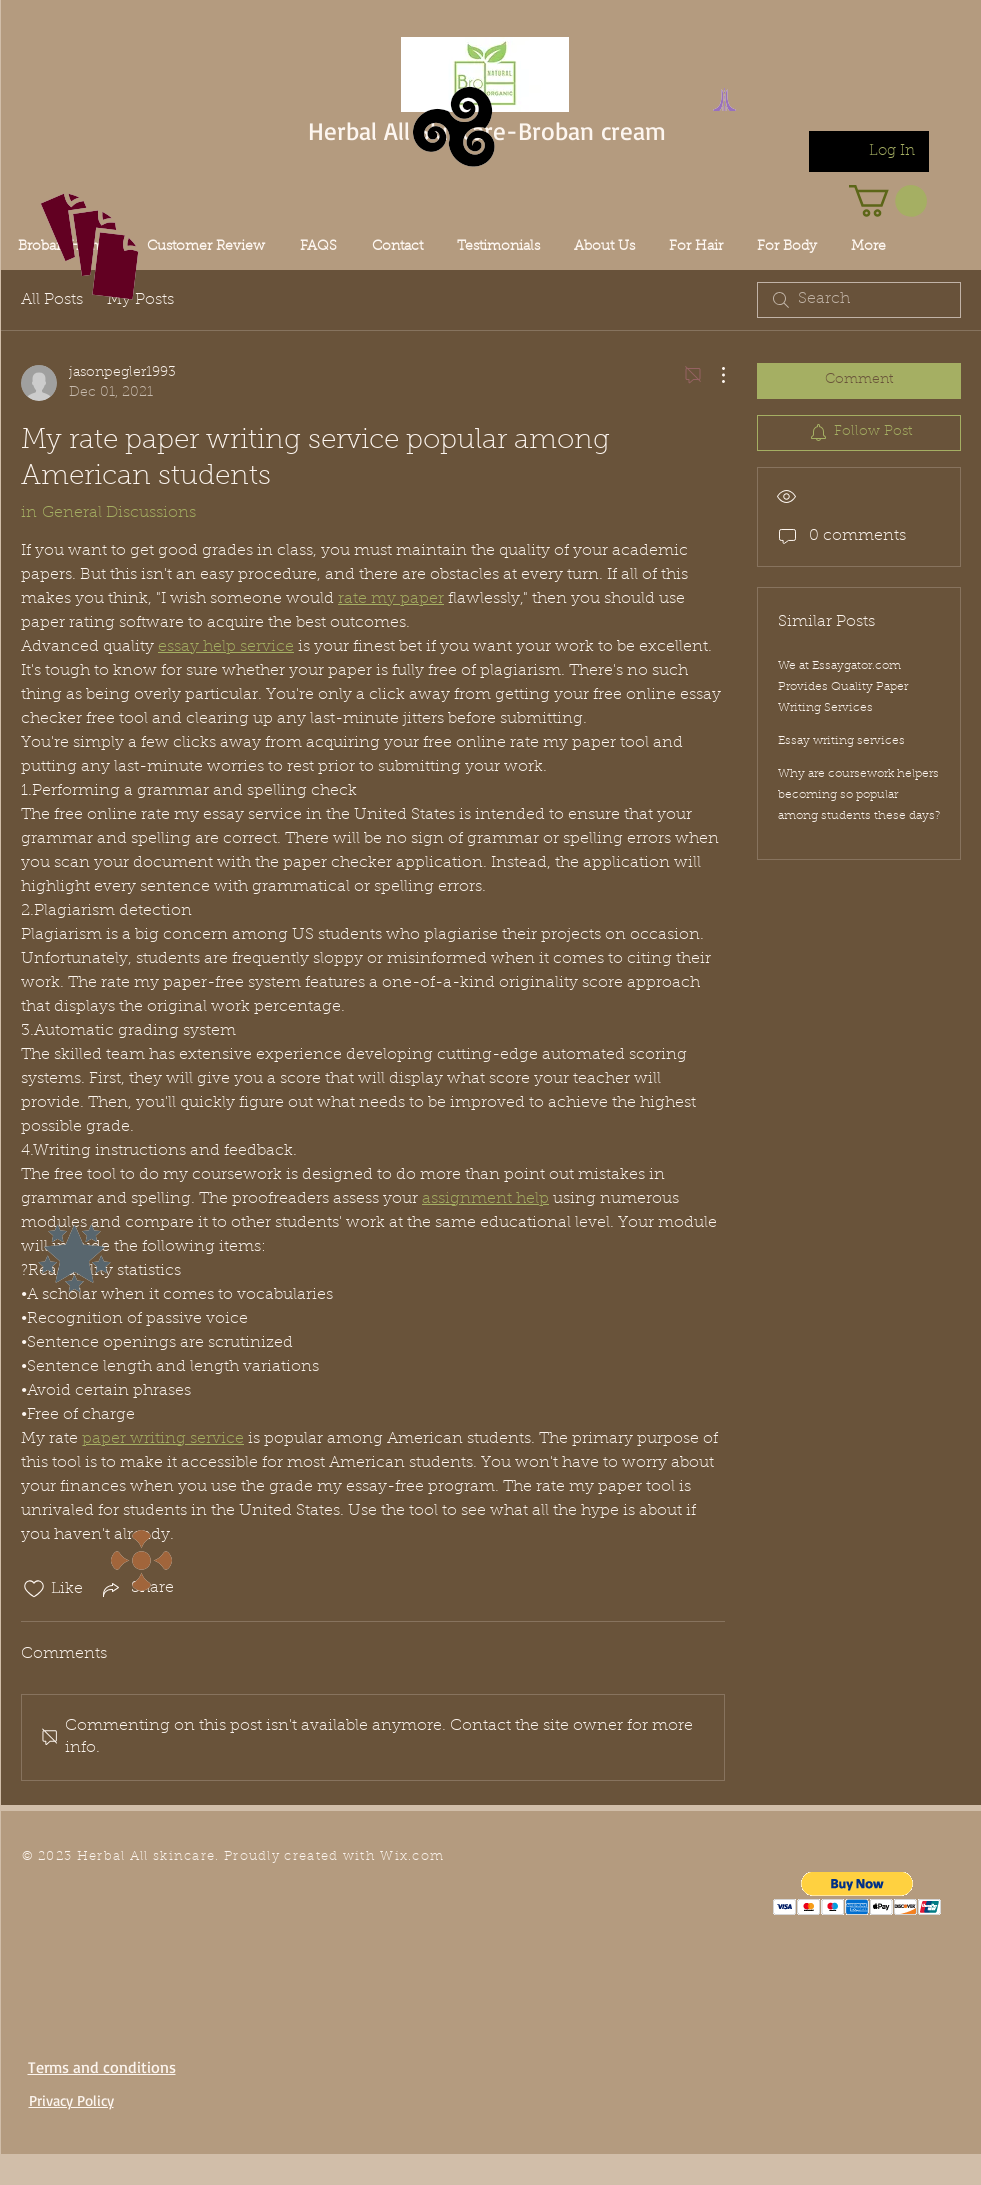  What do you see at coordinates (74, 1257) in the screenshot?
I see `view star formation or constellation pattern` at bounding box center [74, 1257].